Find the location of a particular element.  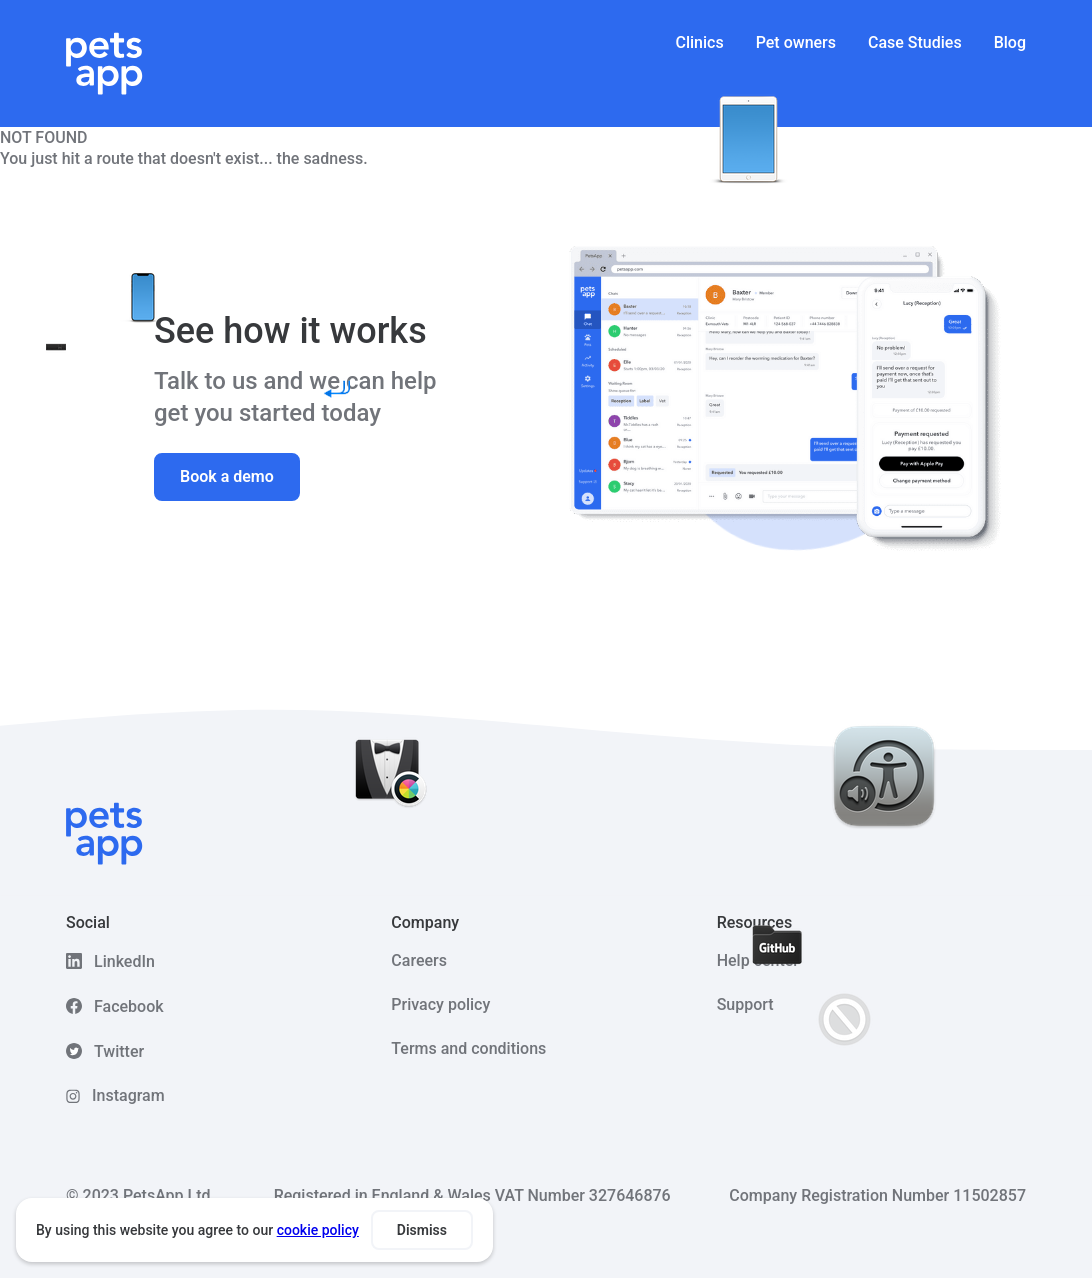

open github repositories folder is located at coordinates (777, 946).